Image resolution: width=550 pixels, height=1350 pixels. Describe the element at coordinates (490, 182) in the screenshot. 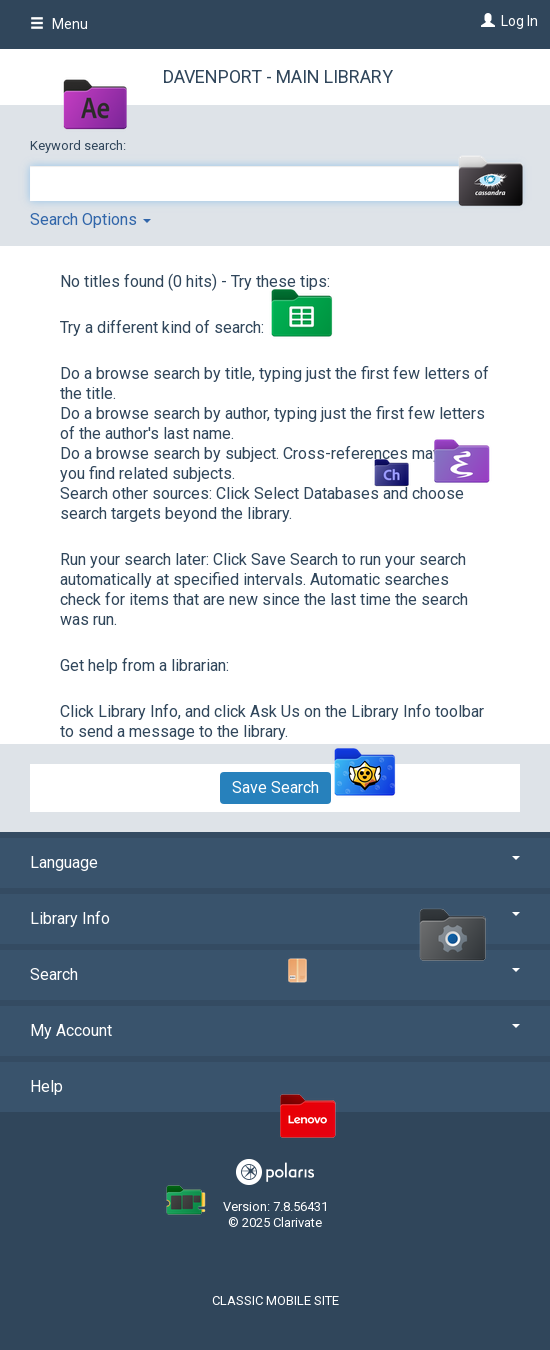

I see `open Cassandra database project folder` at that location.